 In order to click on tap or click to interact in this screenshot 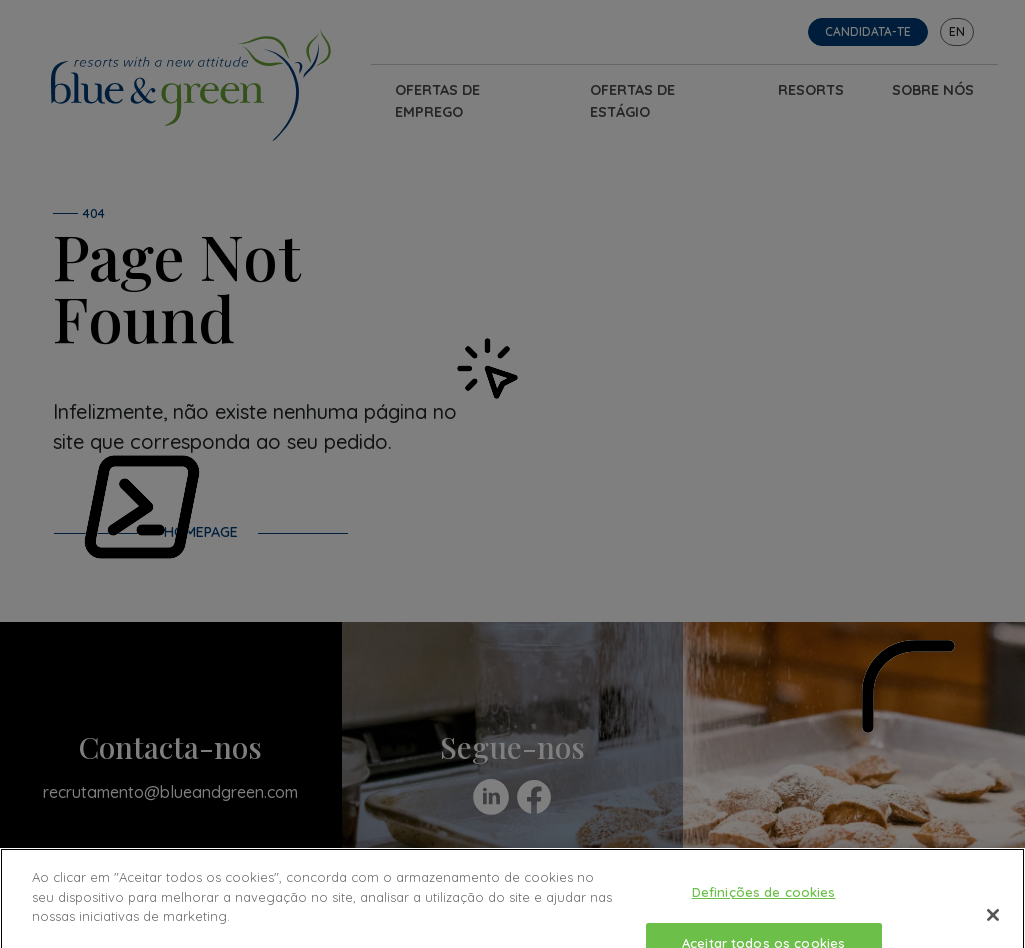, I will do `click(487, 368)`.